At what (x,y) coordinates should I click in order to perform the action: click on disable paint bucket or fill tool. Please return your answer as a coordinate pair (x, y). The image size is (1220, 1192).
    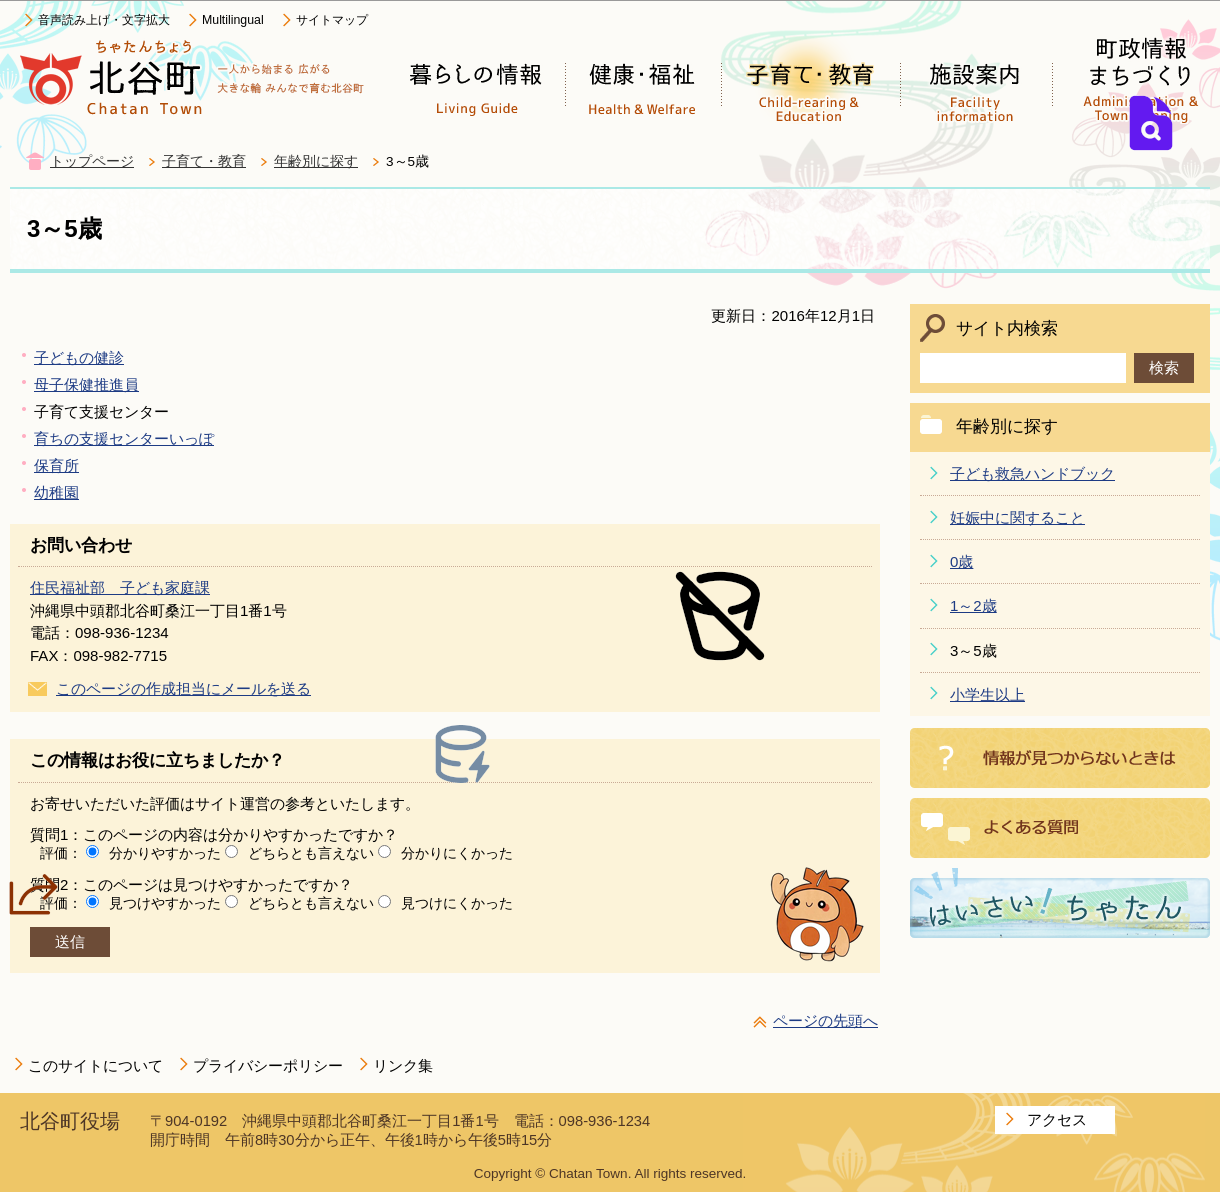
    Looking at the image, I should click on (720, 616).